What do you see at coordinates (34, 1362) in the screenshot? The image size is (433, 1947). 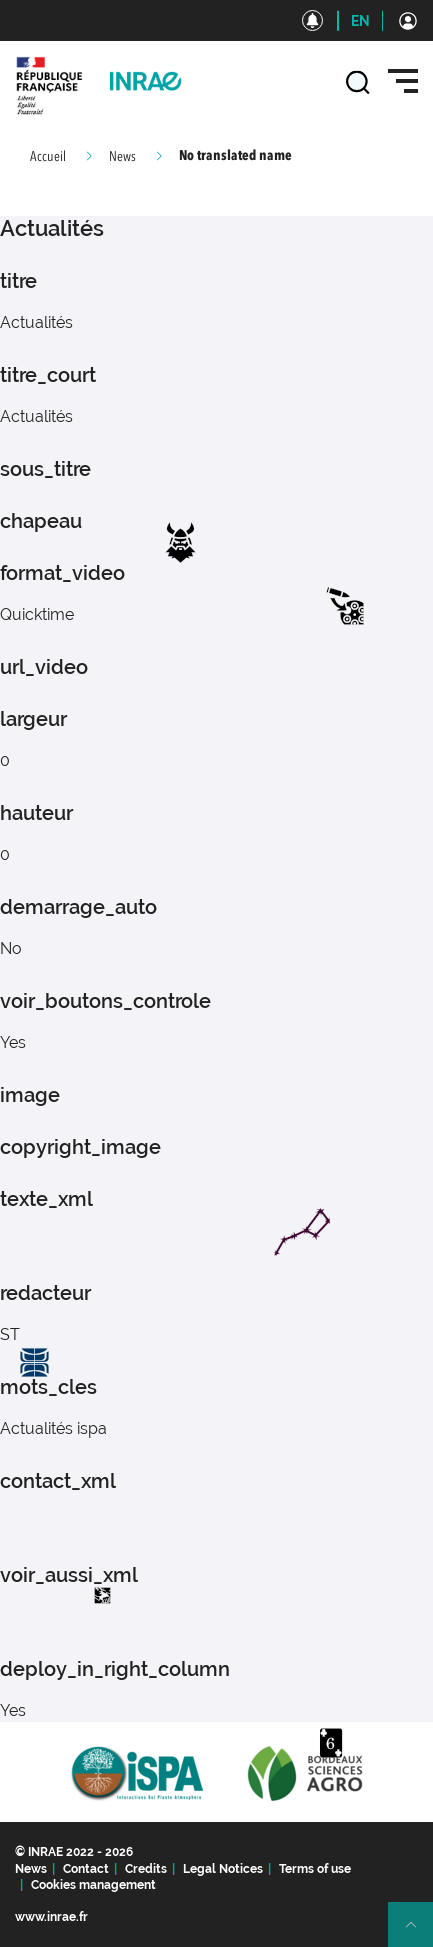 I see `decorative abstract game element or badge` at bounding box center [34, 1362].